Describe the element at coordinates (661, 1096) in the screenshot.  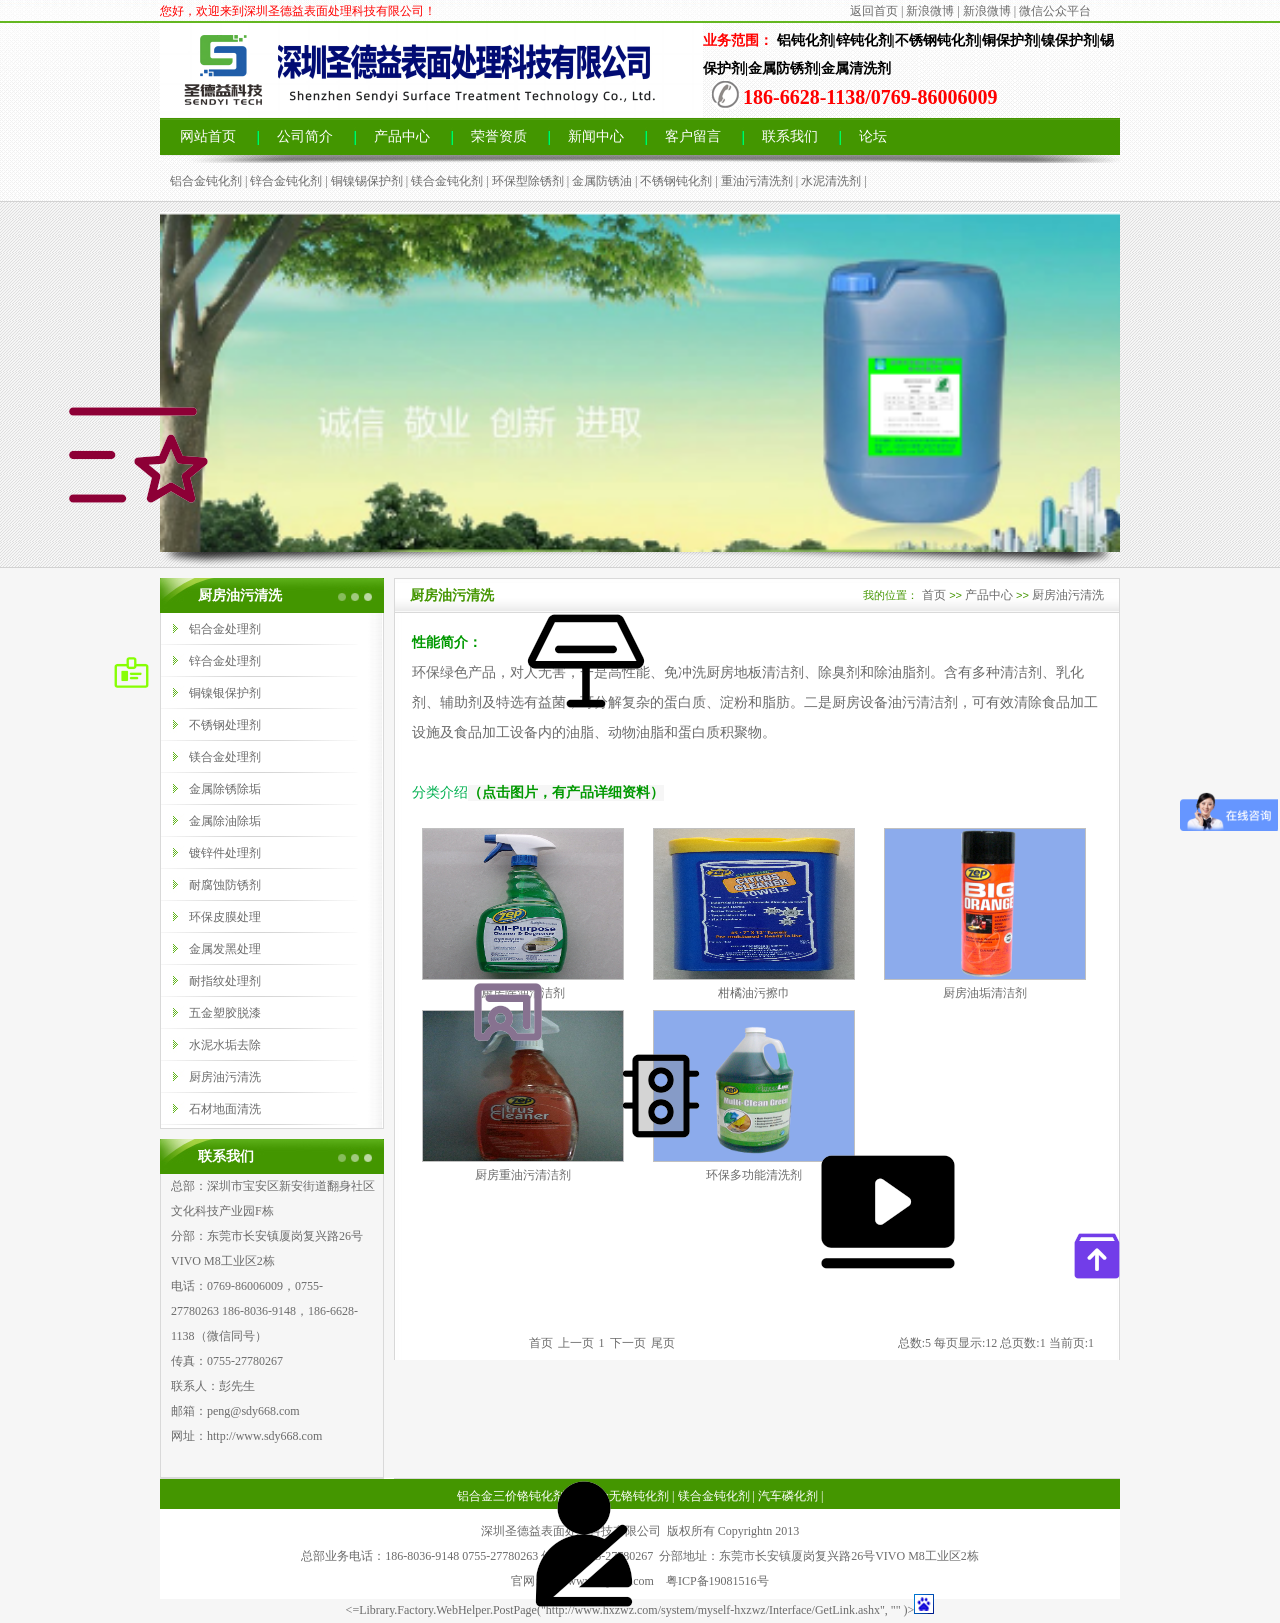
I see `traffic or signal status indicator` at that location.